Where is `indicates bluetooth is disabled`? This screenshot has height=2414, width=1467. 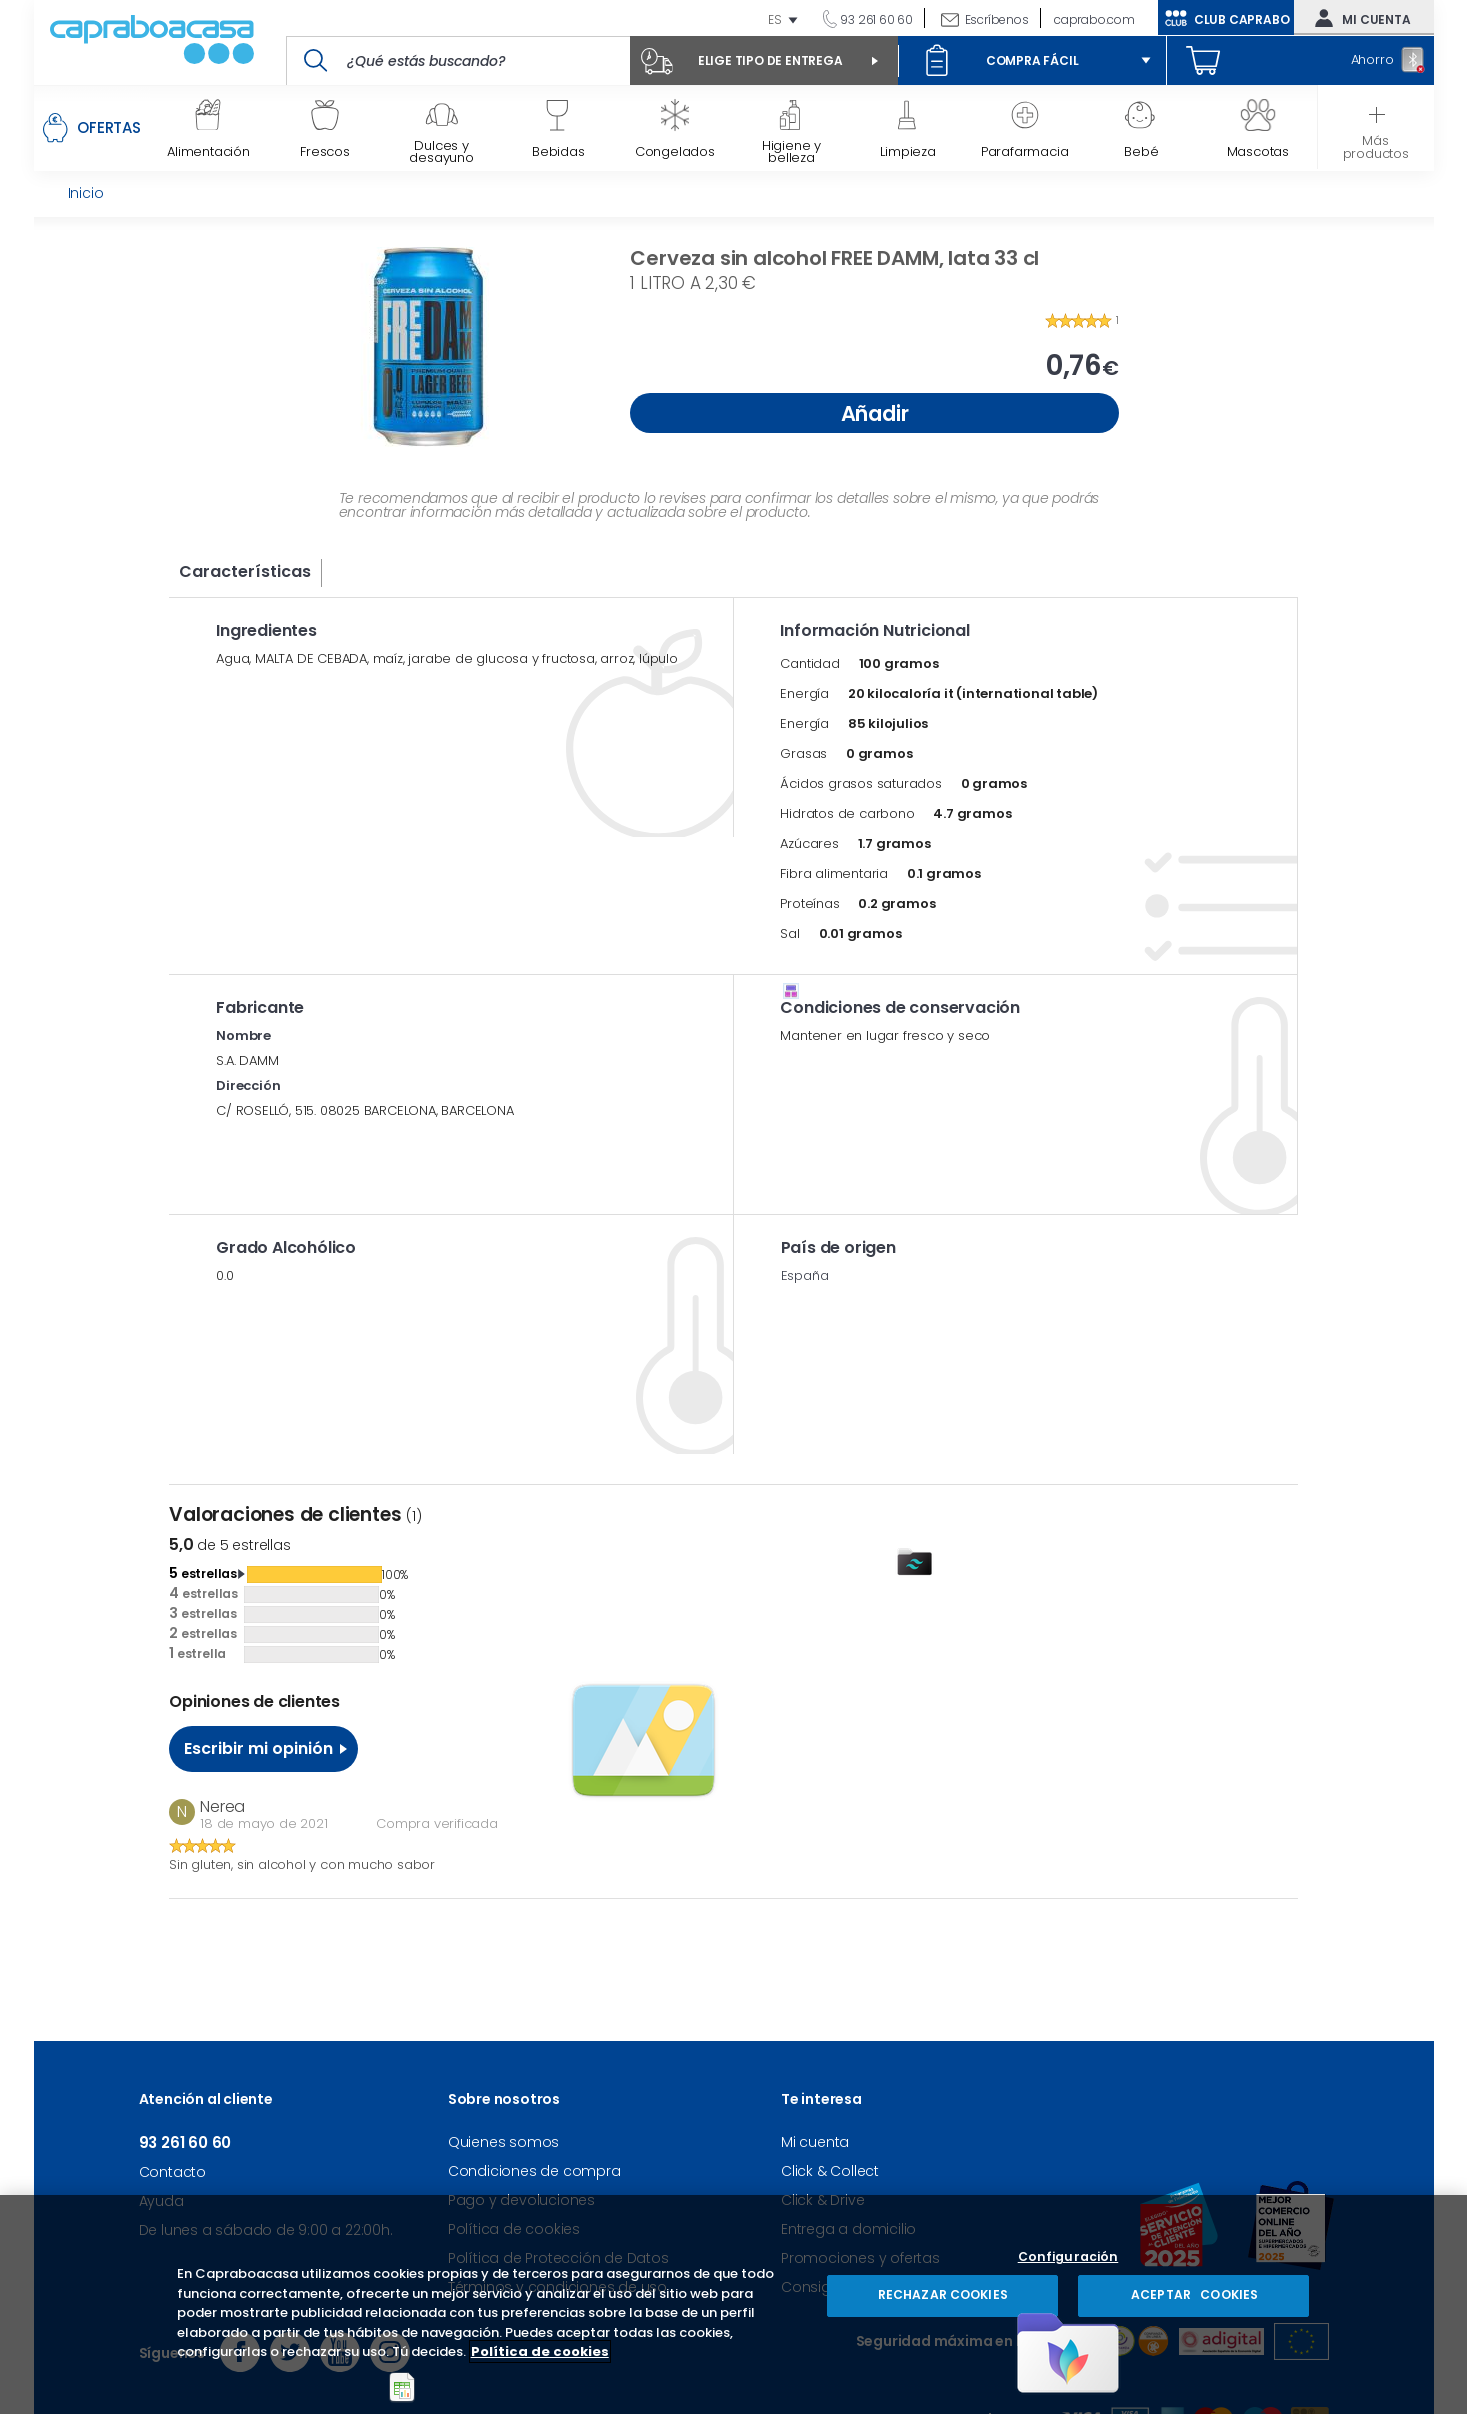 indicates bluetooth is disabled is located at coordinates (1412, 59).